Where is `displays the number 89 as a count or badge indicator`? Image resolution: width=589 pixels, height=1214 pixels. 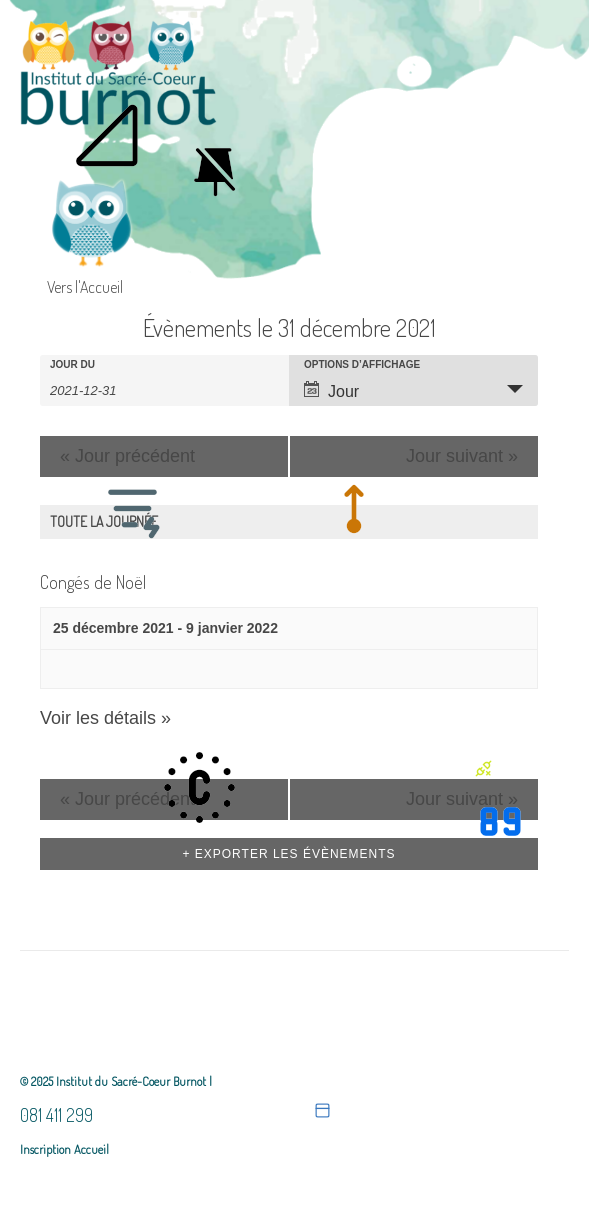 displays the number 89 as a count or badge indicator is located at coordinates (500, 821).